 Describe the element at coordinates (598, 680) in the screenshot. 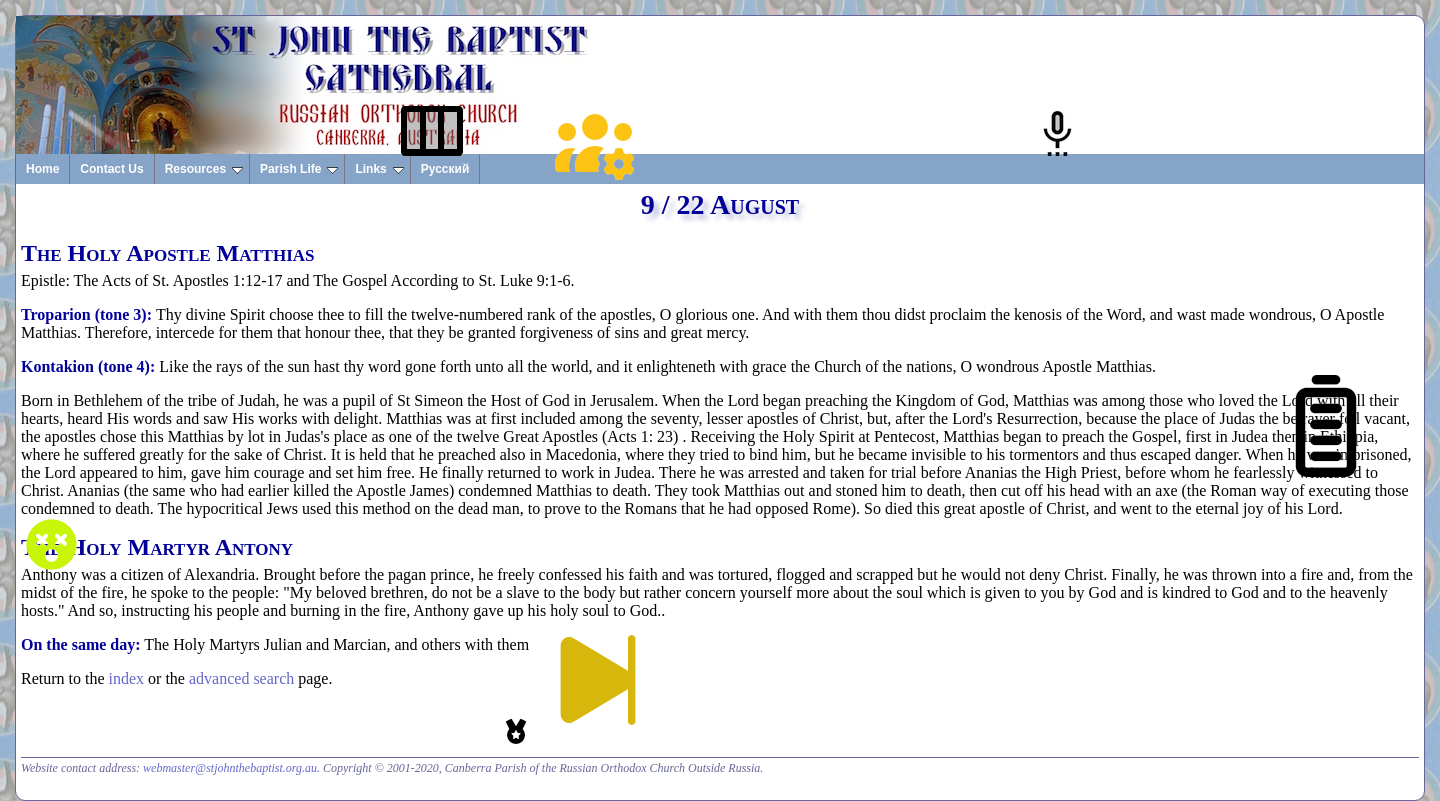

I see `skip to the next track` at that location.